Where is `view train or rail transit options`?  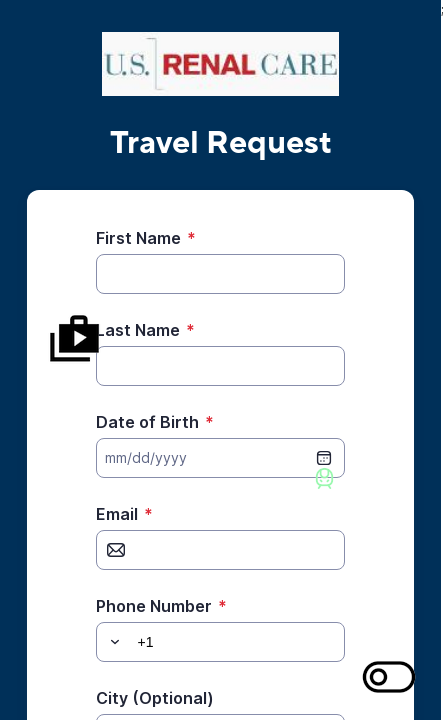
view train or rail transit options is located at coordinates (324, 478).